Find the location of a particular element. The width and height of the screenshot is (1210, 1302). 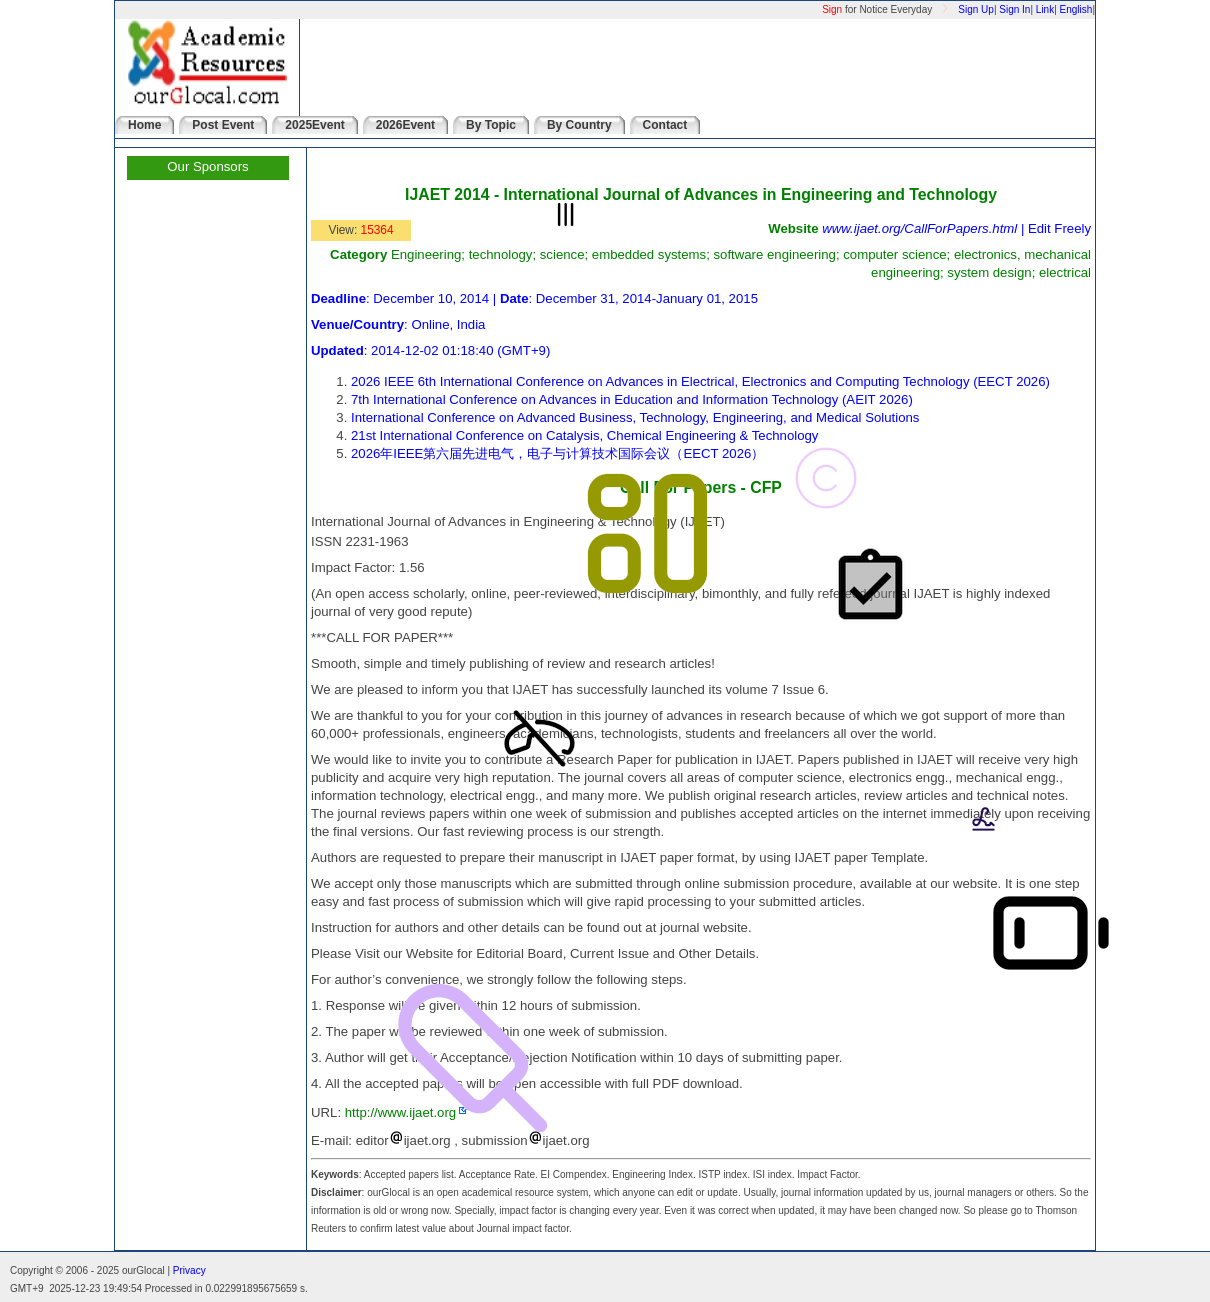

indicates copyrighted content is located at coordinates (826, 478).